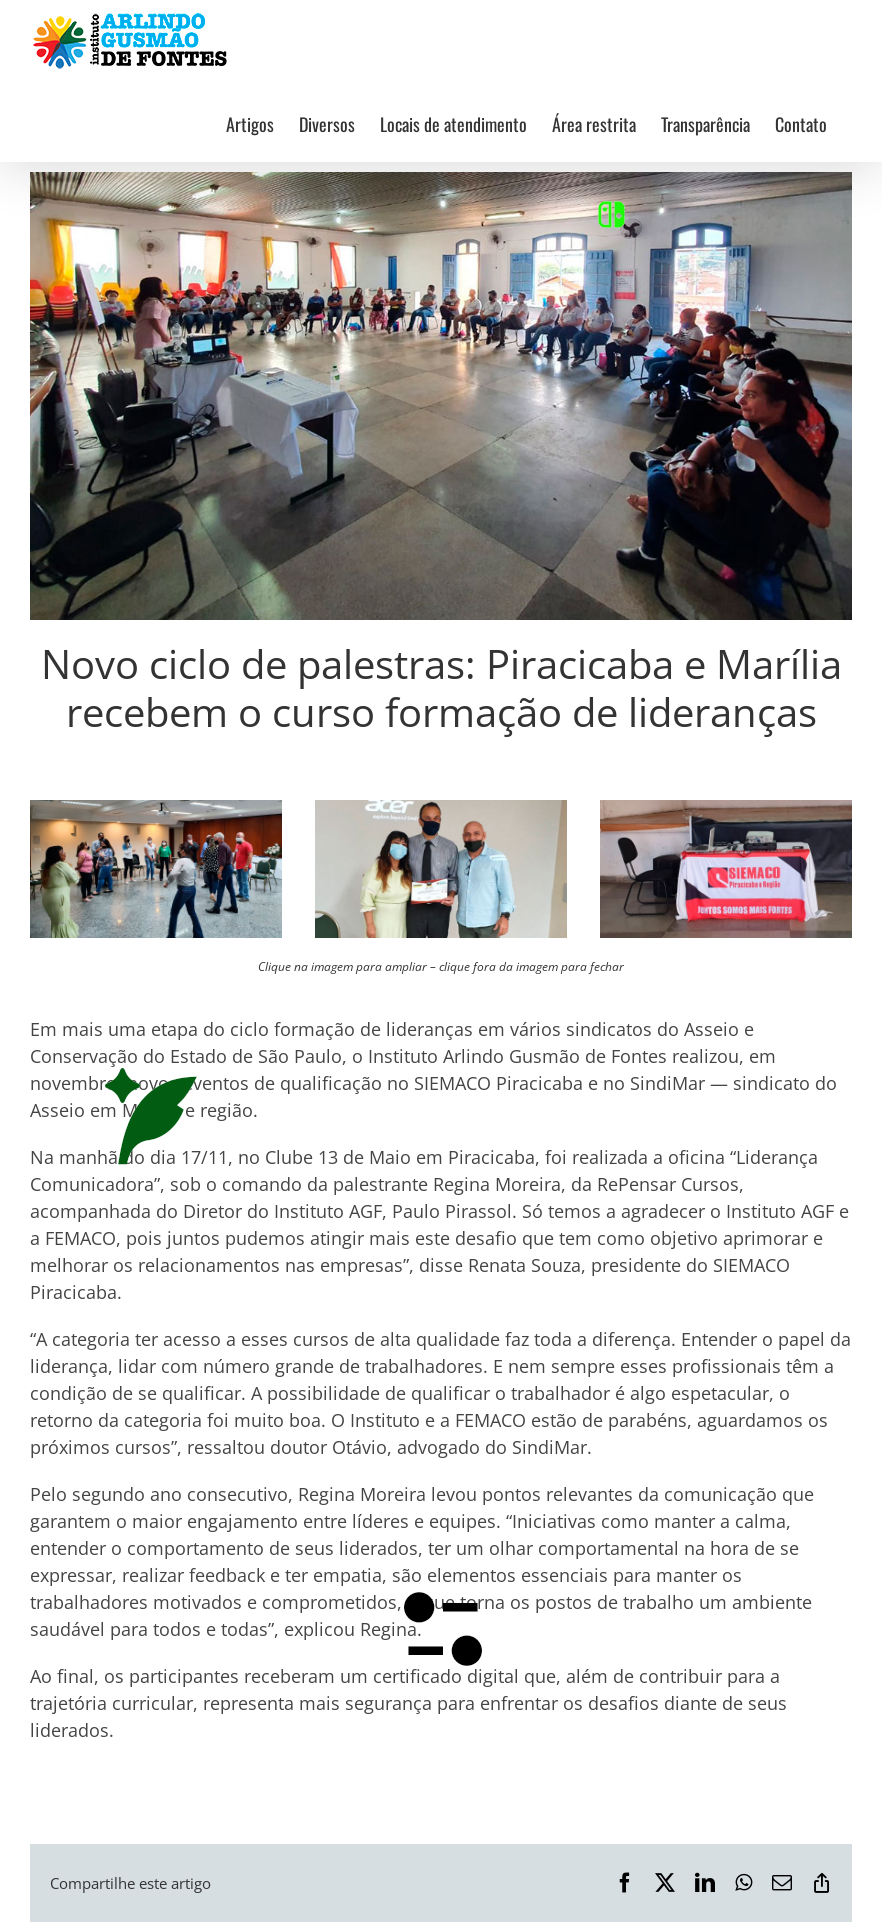 This screenshot has height=1932, width=882. What do you see at coordinates (157, 1120) in the screenshot?
I see `compose with AI writing assistance` at bounding box center [157, 1120].